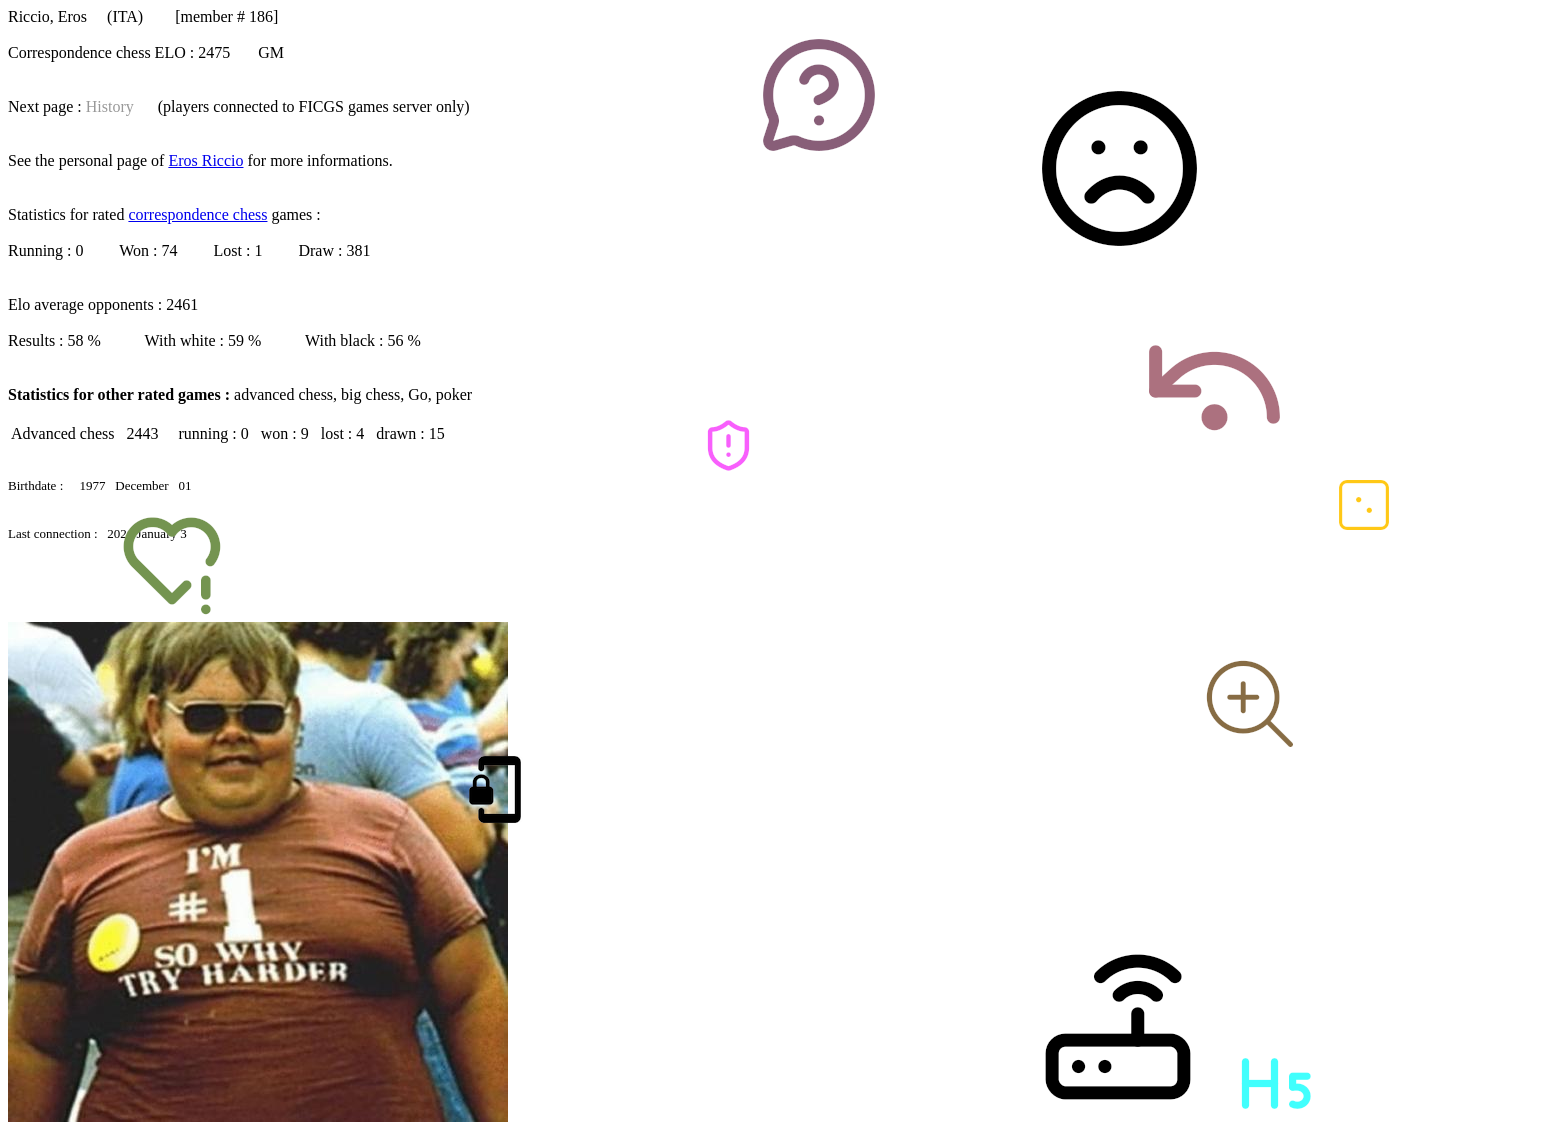 The image size is (1568, 1146). What do you see at coordinates (1250, 704) in the screenshot?
I see `zoom in on content` at bounding box center [1250, 704].